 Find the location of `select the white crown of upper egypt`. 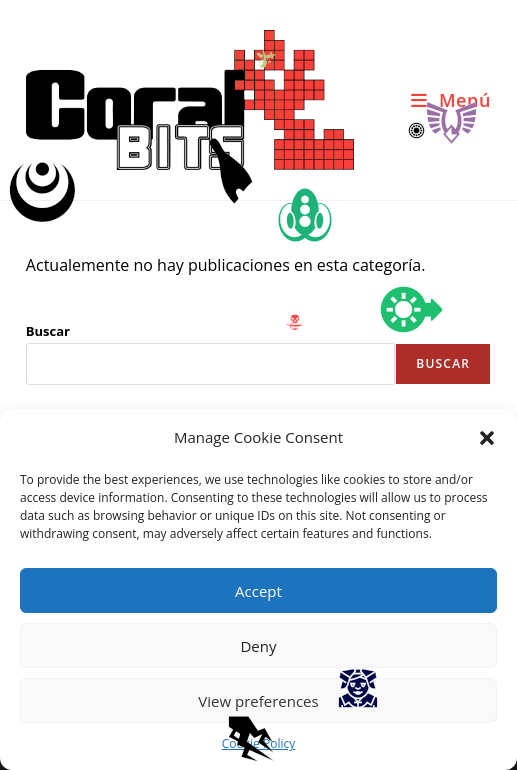

select the white crown of upper egypt is located at coordinates (231, 171).